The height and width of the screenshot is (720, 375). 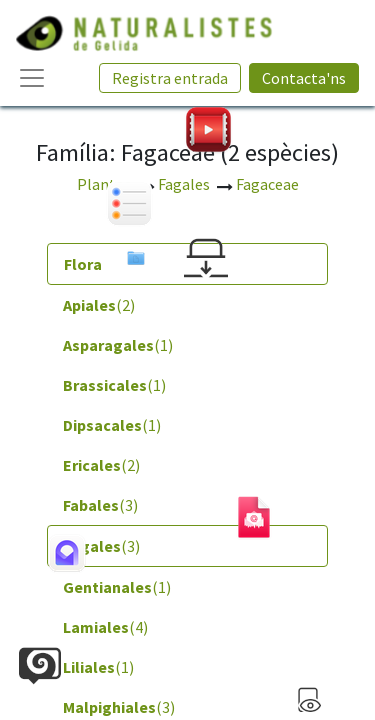 What do you see at coordinates (136, 258) in the screenshot?
I see `open your documents folder` at bounding box center [136, 258].